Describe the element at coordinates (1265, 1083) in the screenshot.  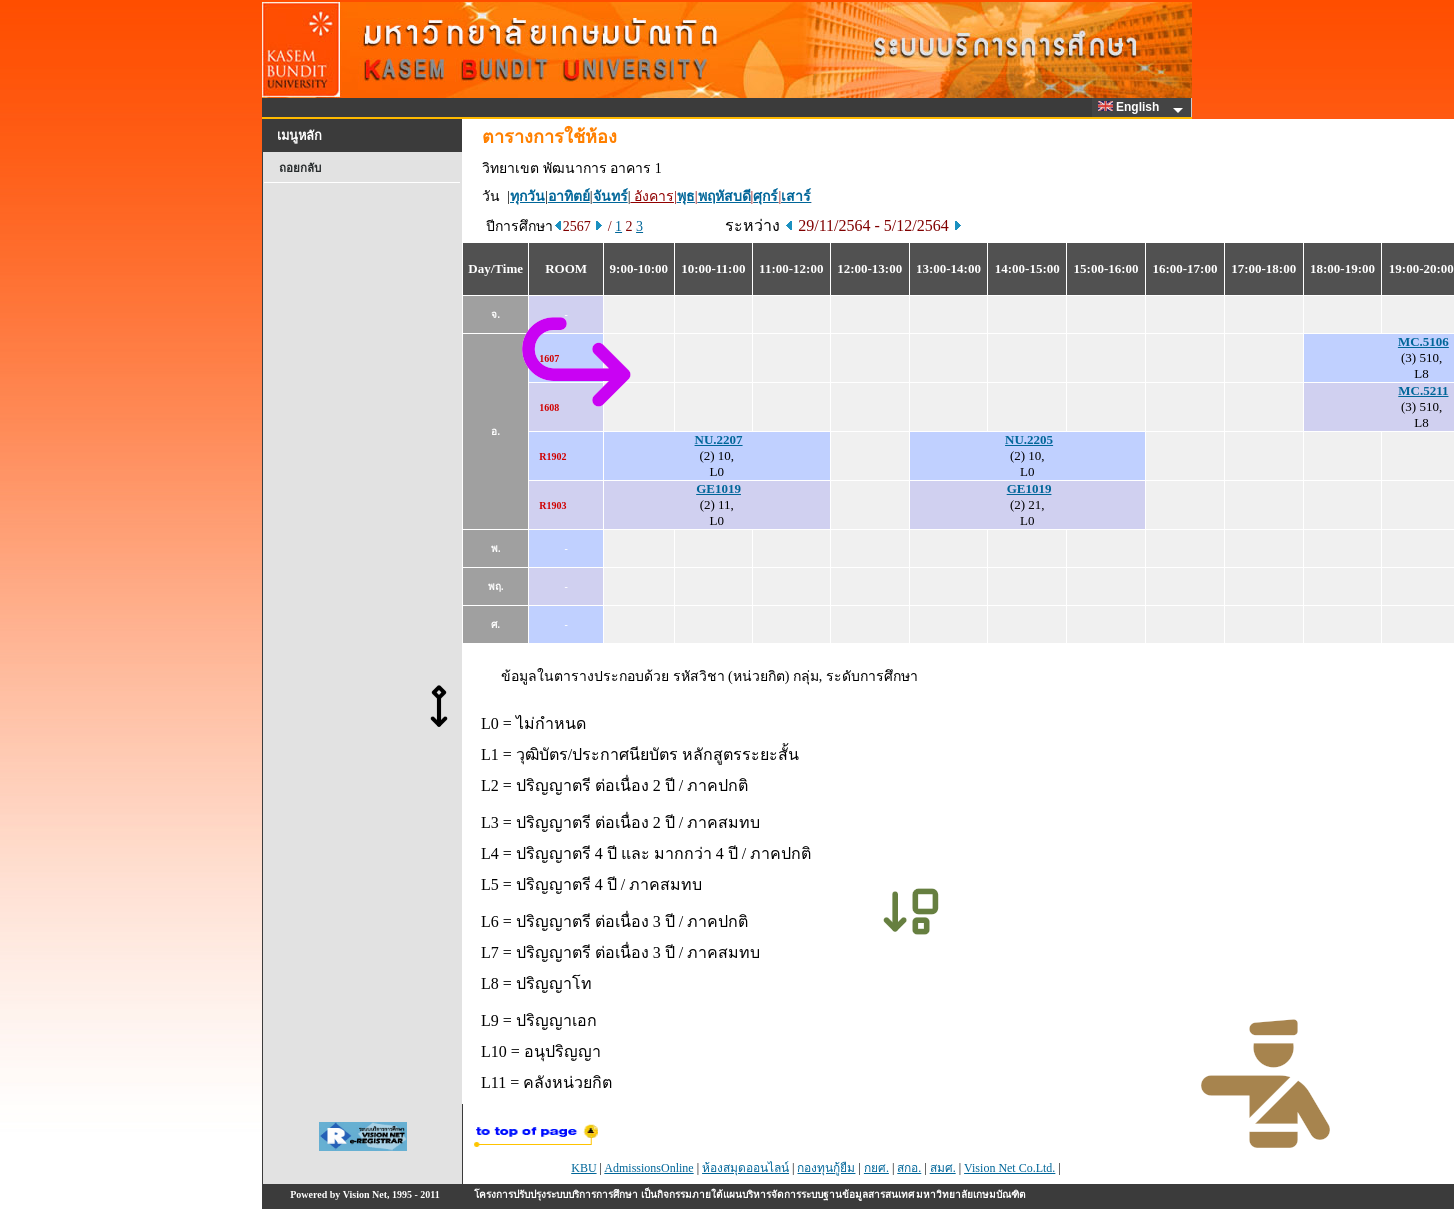
I see `military or security personnel directing traffic` at that location.